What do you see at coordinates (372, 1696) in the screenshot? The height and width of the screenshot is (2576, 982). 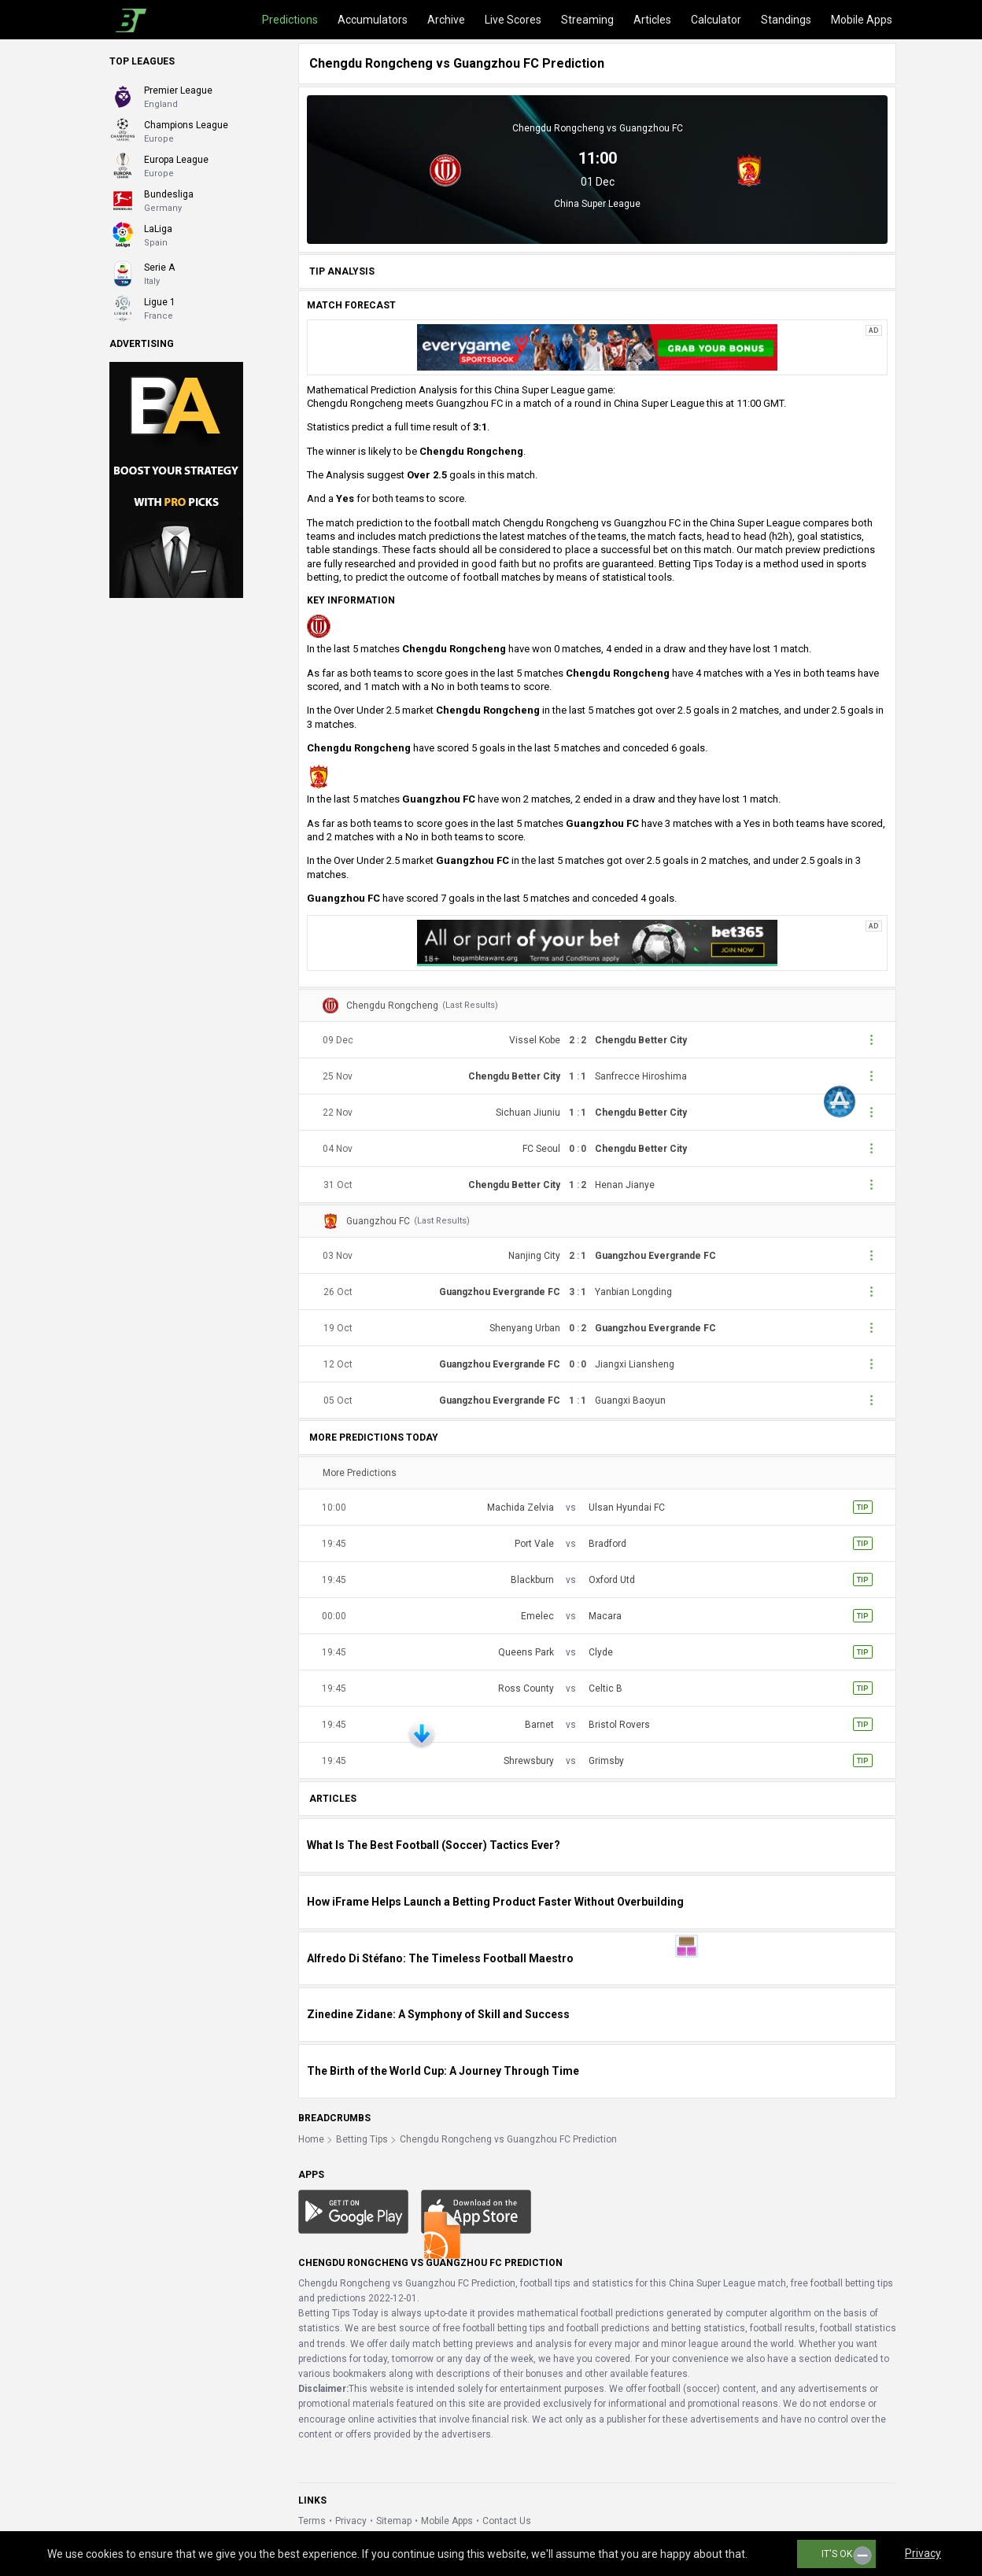 I see `drop files here to add to folder` at bounding box center [372, 1696].